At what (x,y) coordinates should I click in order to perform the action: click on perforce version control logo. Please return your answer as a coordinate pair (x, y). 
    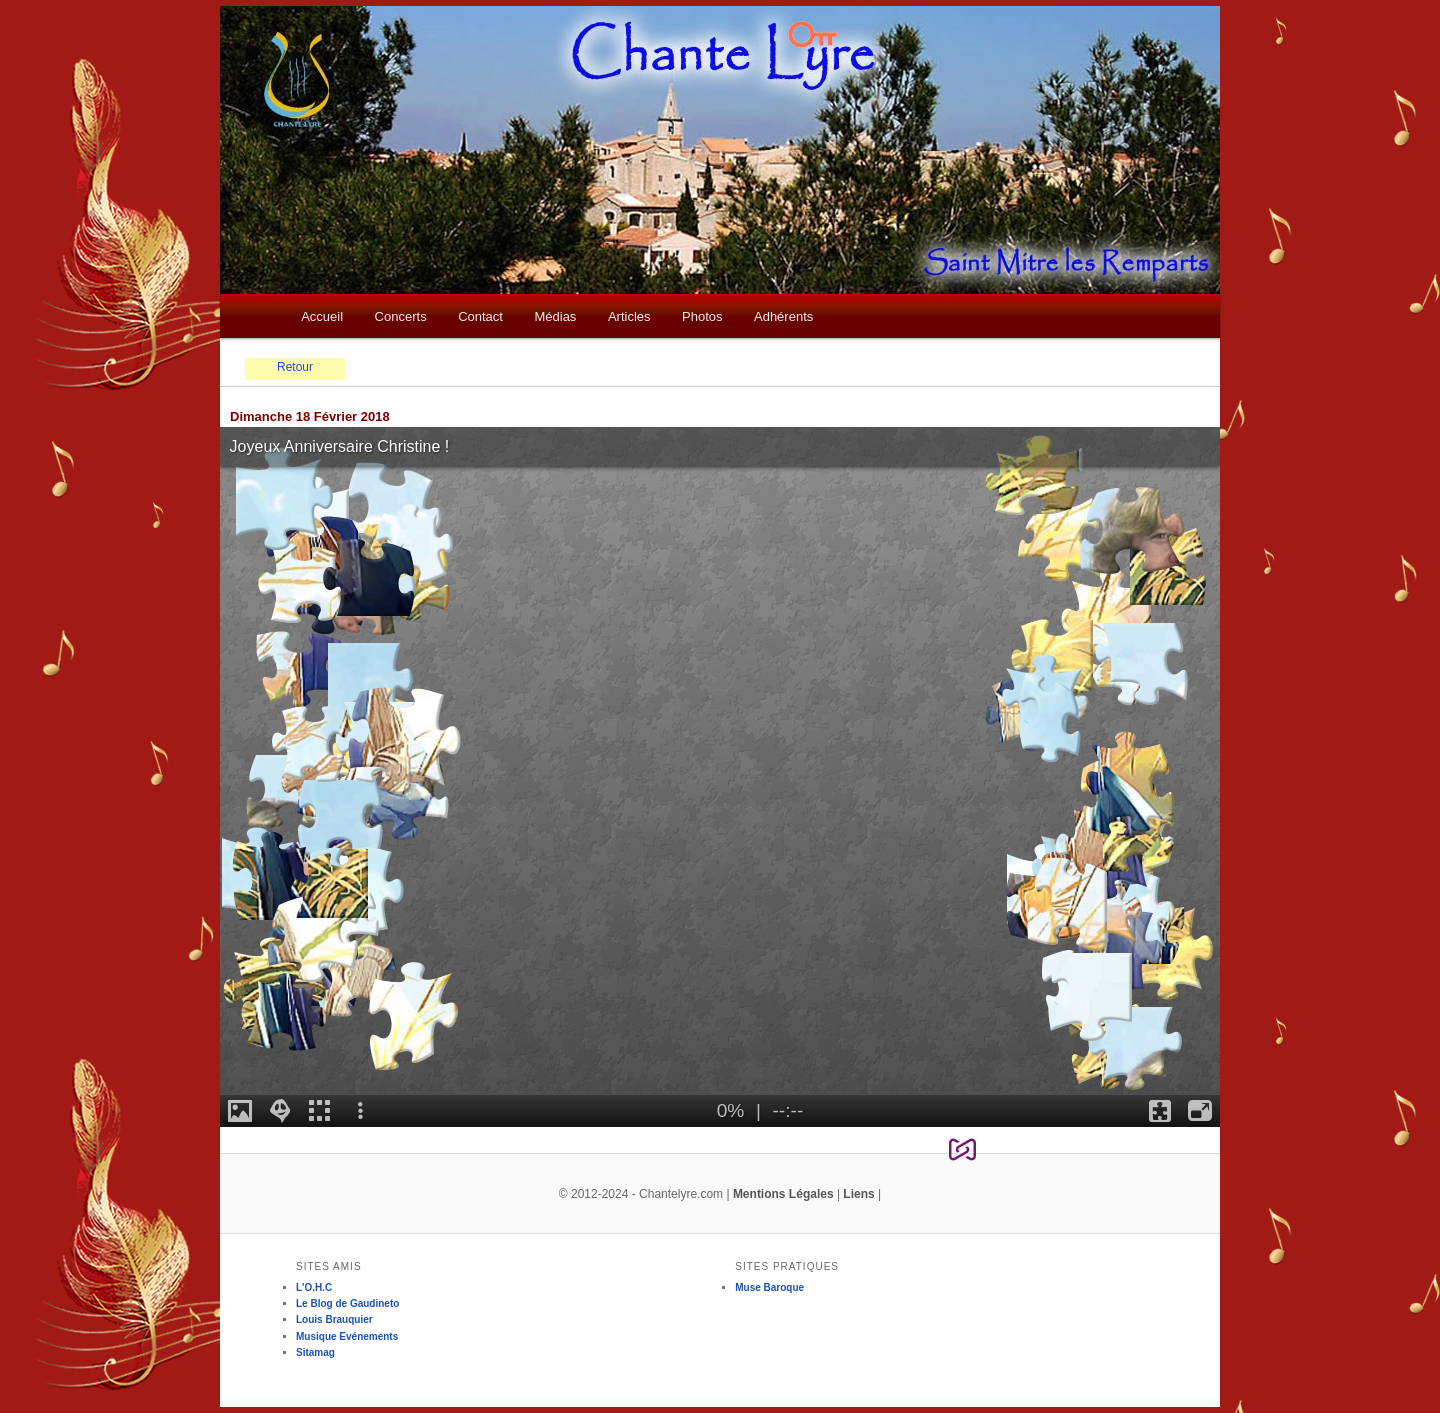
    Looking at the image, I should click on (962, 1149).